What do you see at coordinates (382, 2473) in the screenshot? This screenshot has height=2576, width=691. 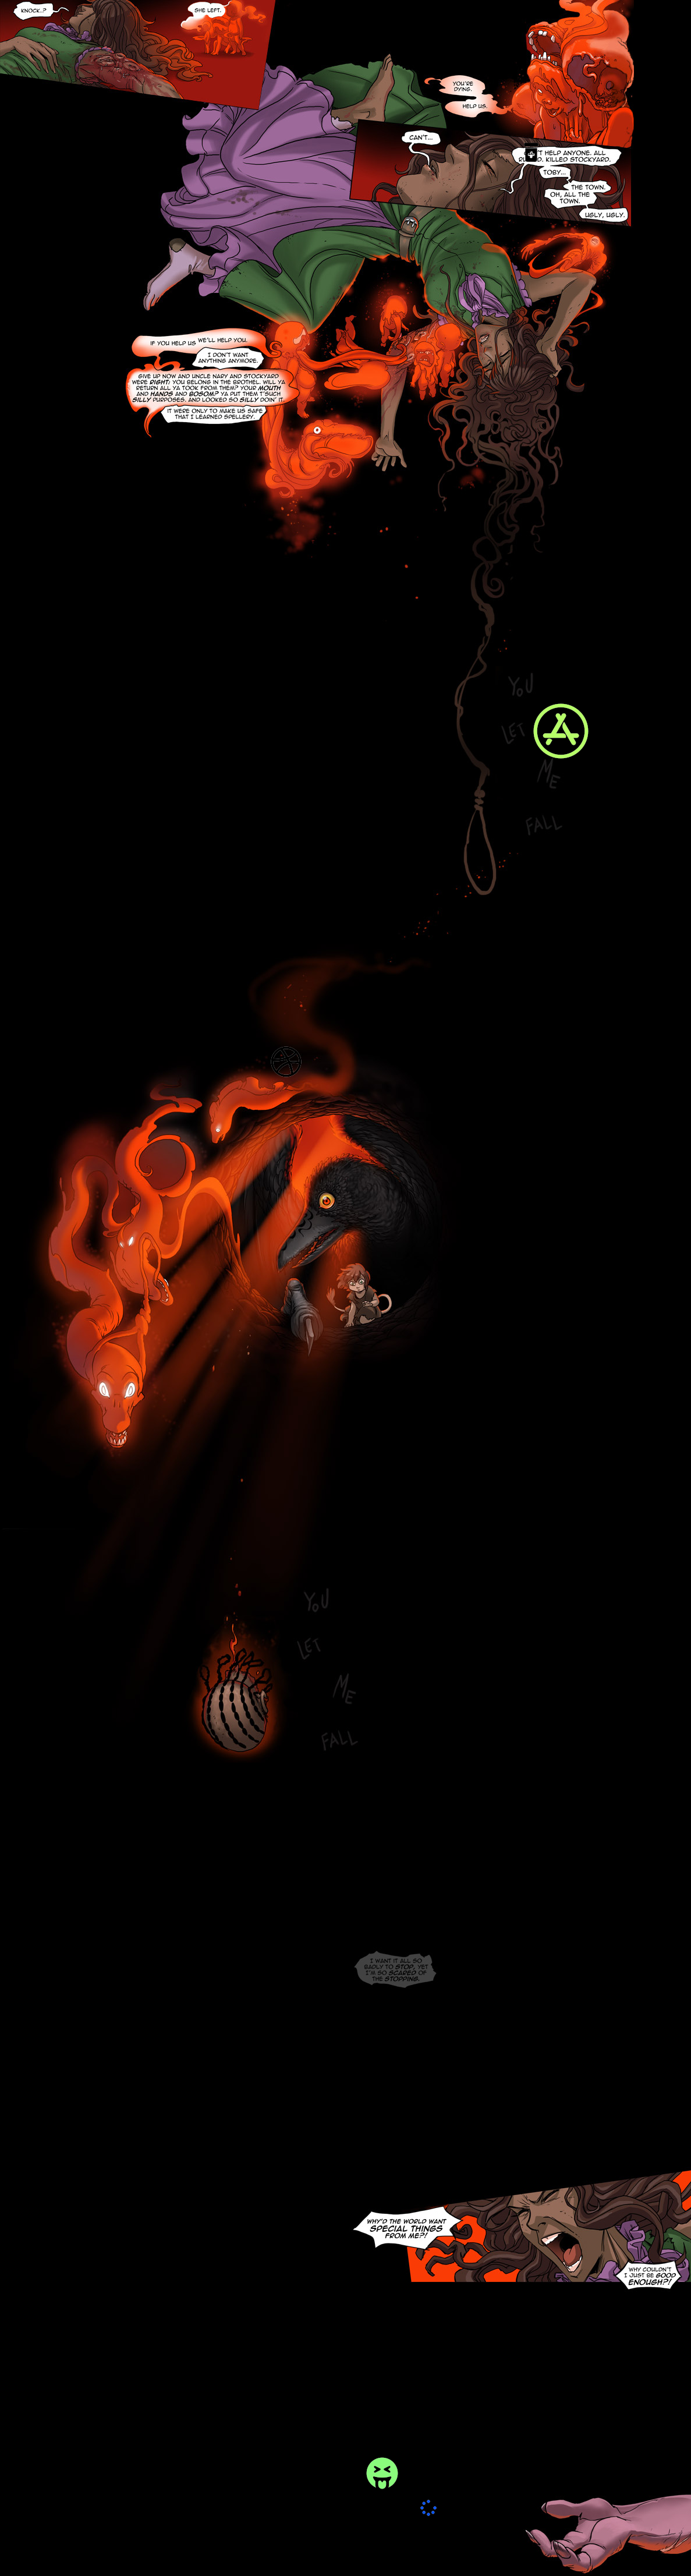 I see `insert a silly or playful emoji reaction` at bounding box center [382, 2473].